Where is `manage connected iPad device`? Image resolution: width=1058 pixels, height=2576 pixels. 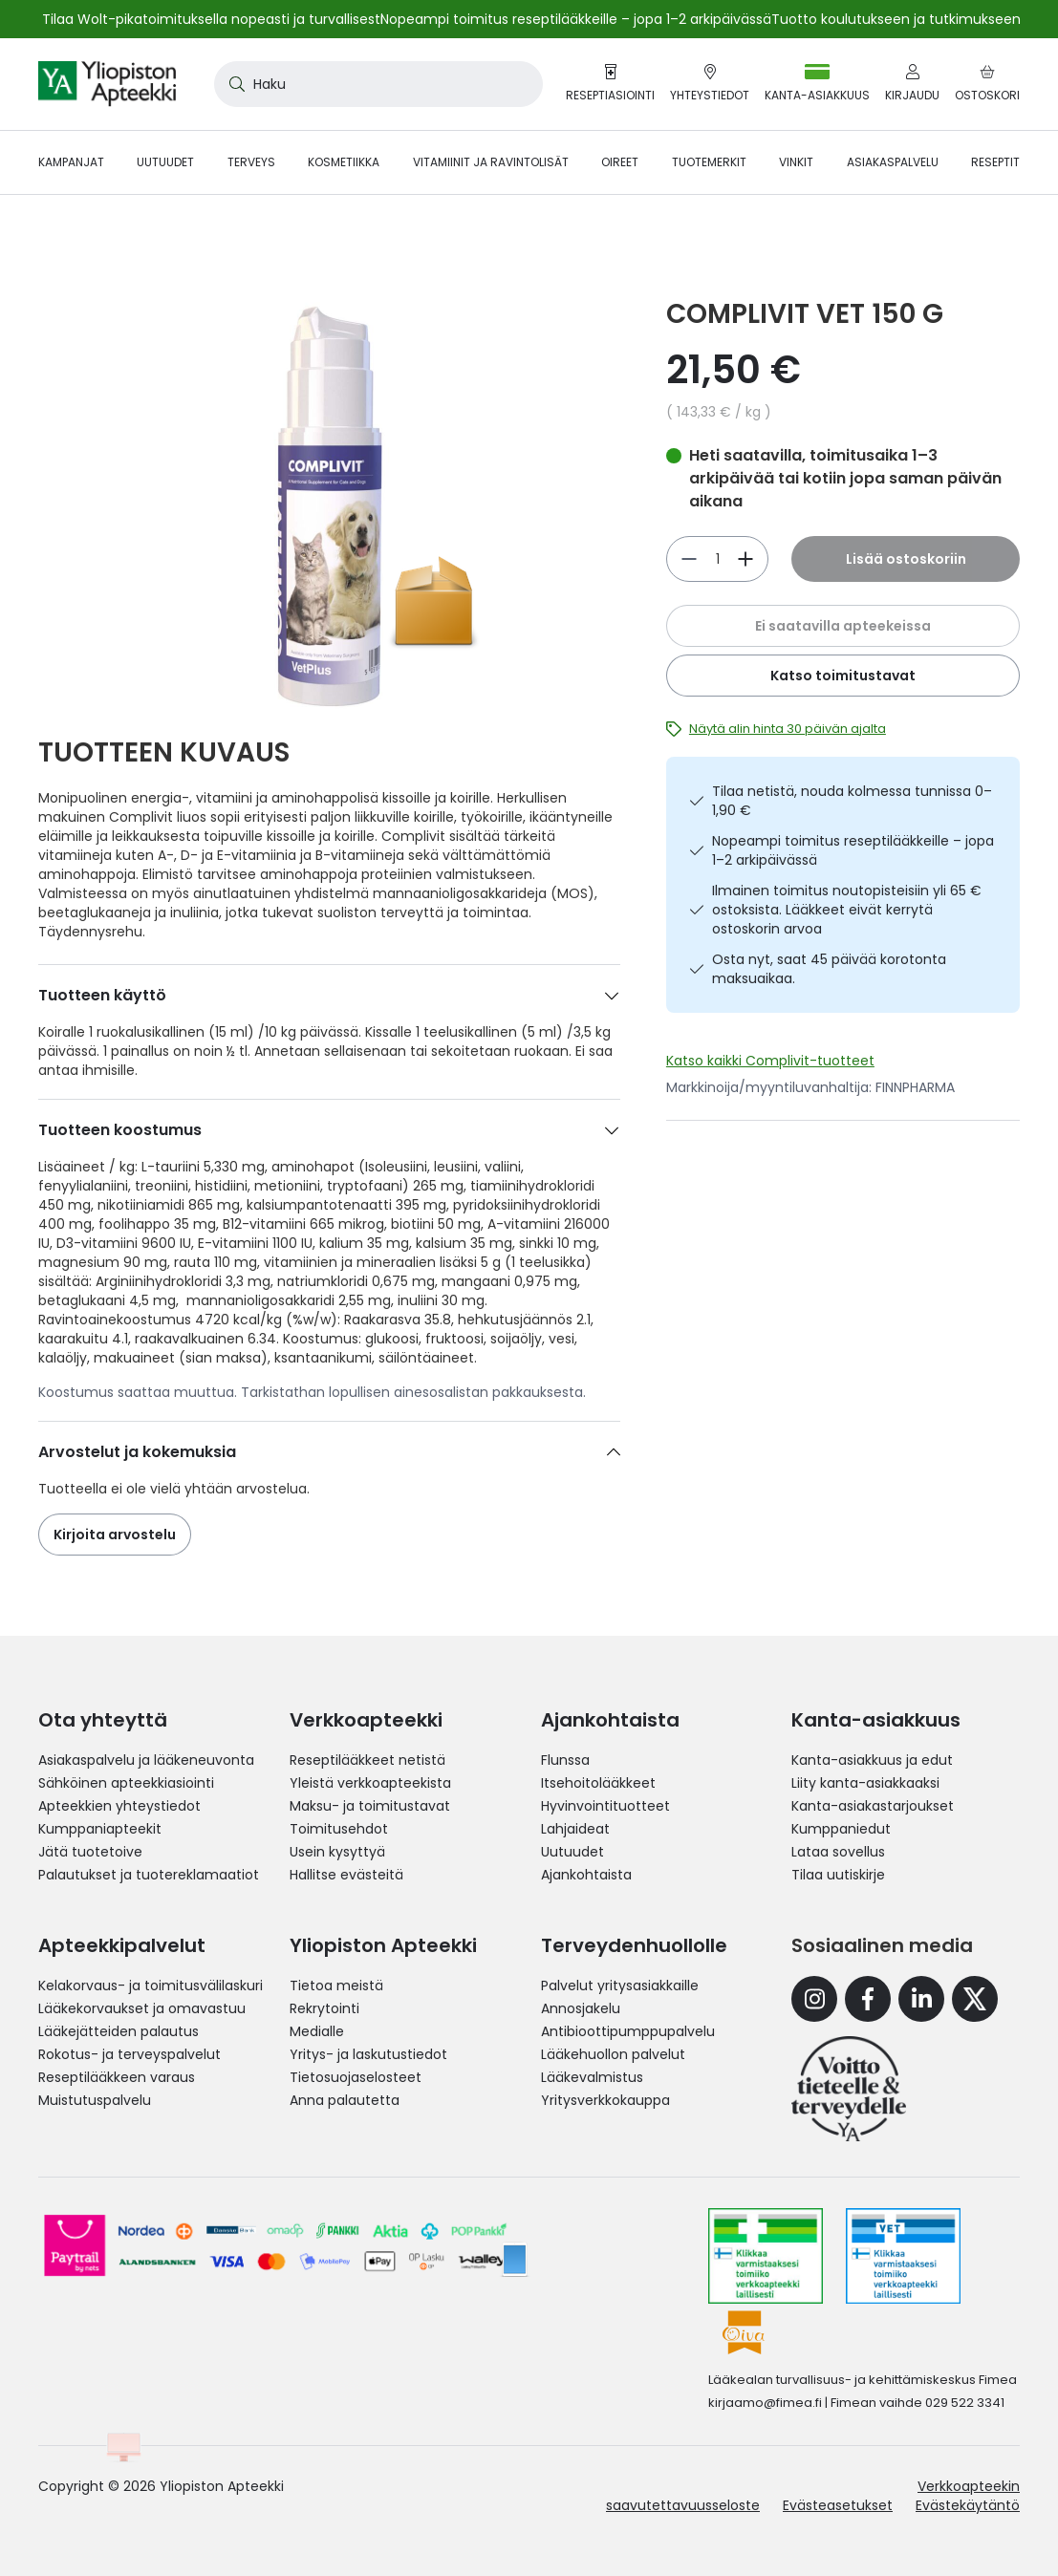
manage connected iPad device is located at coordinates (514, 2259).